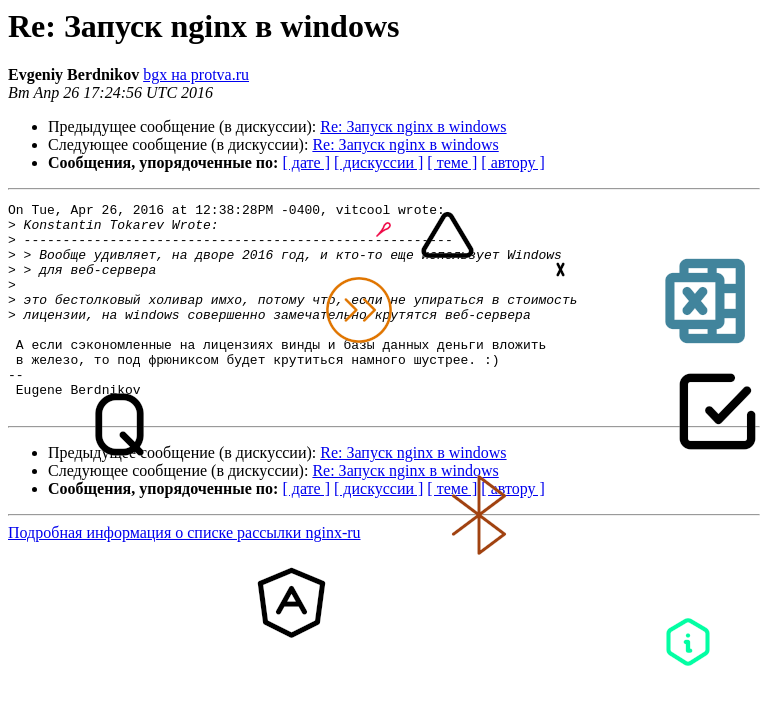 This screenshot has width=768, height=720. Describe the element at coordinates (709, 301) in the screenshot. I see `open Microsoft Excel` at that location.